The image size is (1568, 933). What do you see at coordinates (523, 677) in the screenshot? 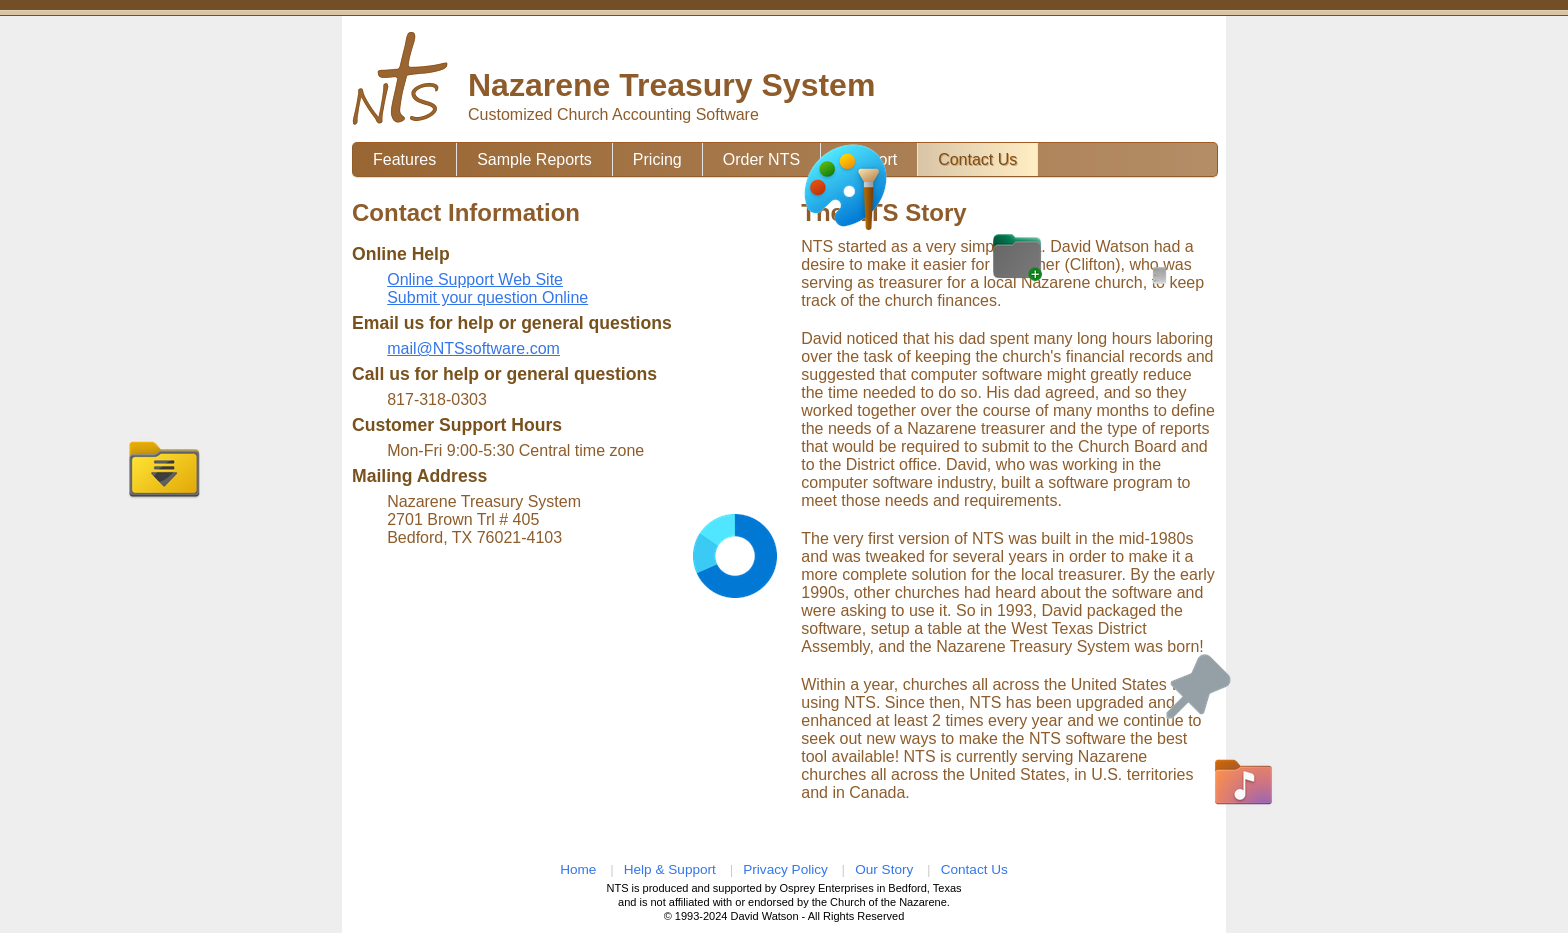
I see `file is syncing to OneDrive cloud storage` at bounding box center [523, 677].